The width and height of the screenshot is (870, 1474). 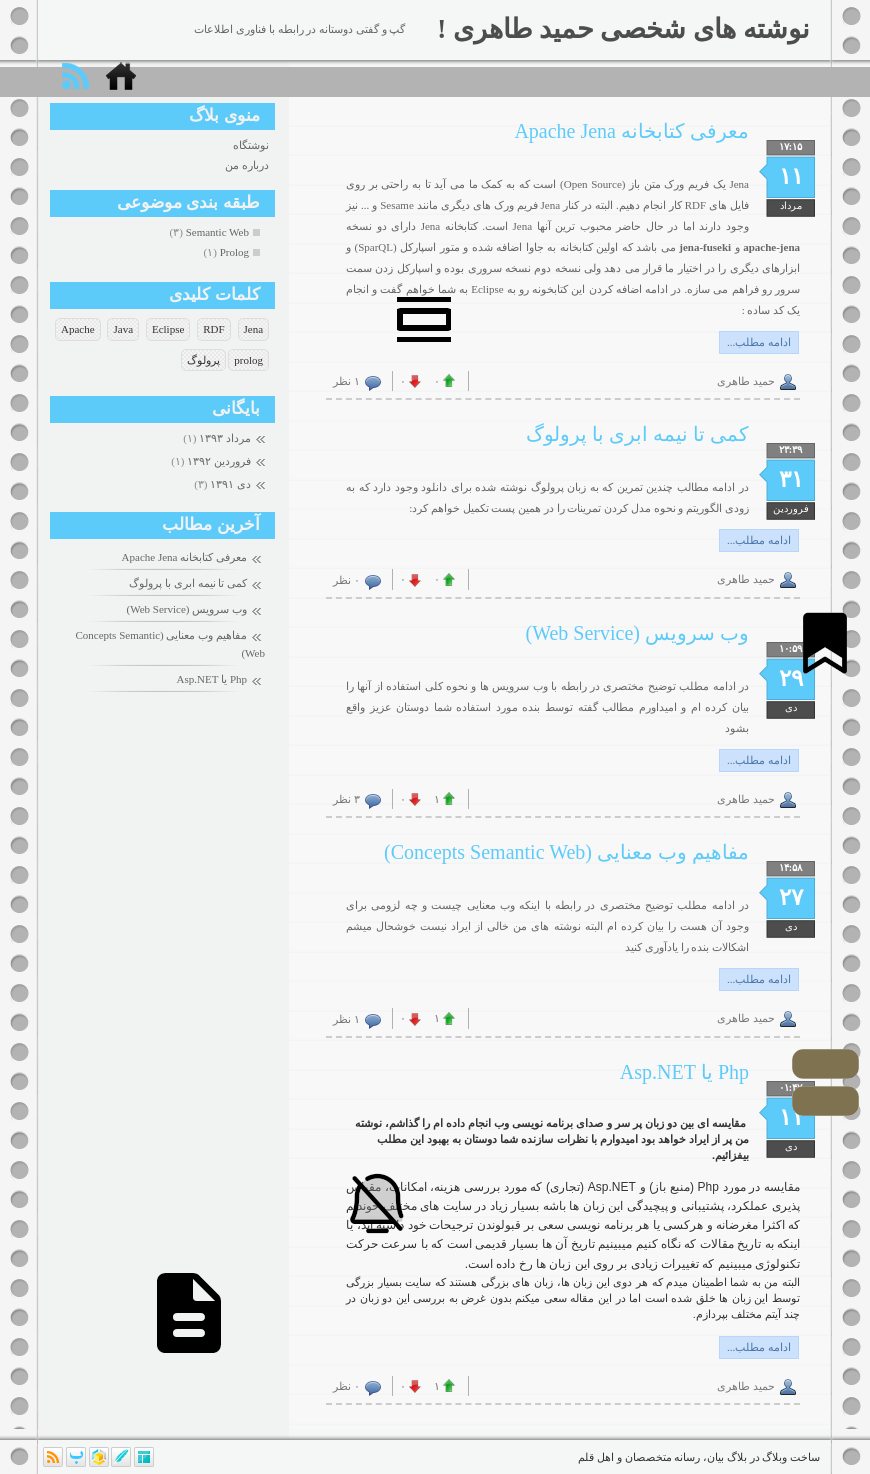 What do you see at coordinates (825, 1082) in the screenshot?
I see `switch to list view` at bounding box center [825, 1082].